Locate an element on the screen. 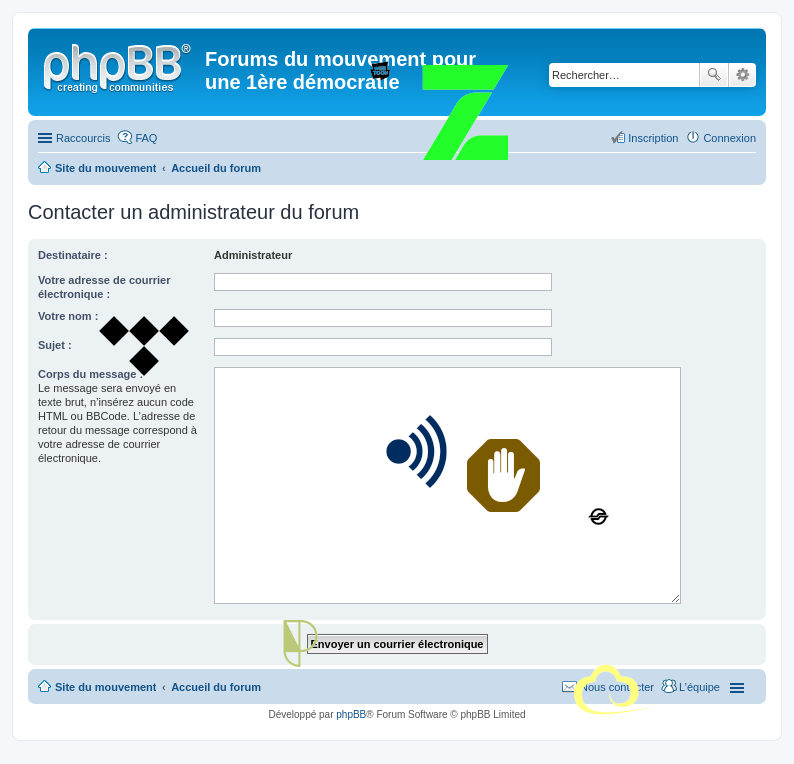  SMRT Corporation logo is located at coordinates (598, 516).